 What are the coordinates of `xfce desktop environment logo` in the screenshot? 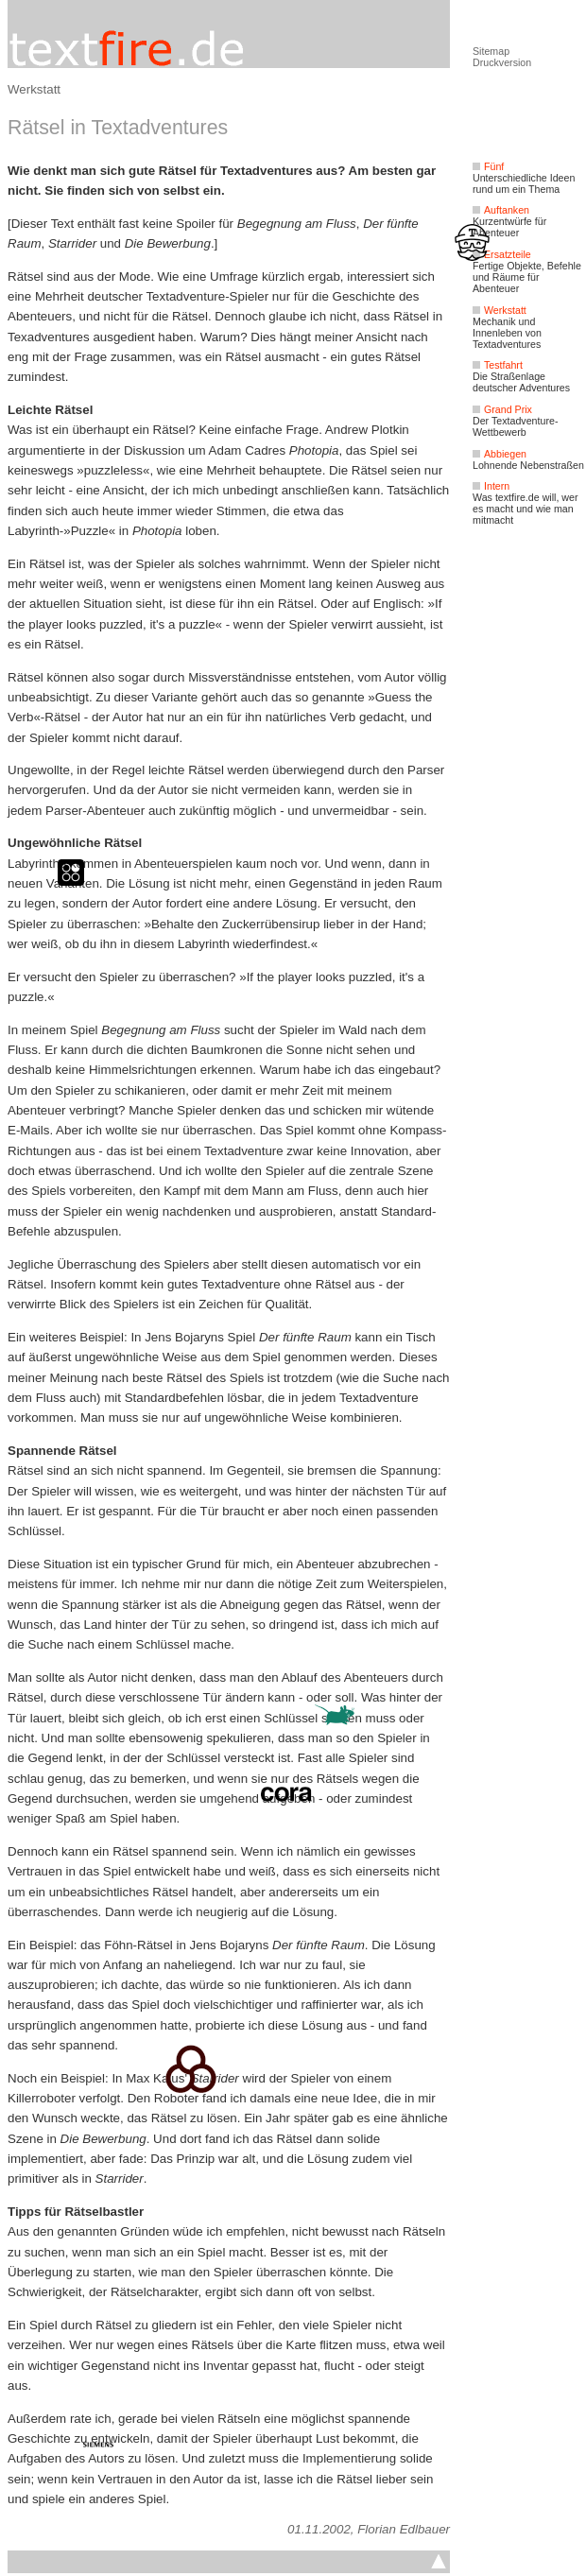 It's located at (335, 1715).